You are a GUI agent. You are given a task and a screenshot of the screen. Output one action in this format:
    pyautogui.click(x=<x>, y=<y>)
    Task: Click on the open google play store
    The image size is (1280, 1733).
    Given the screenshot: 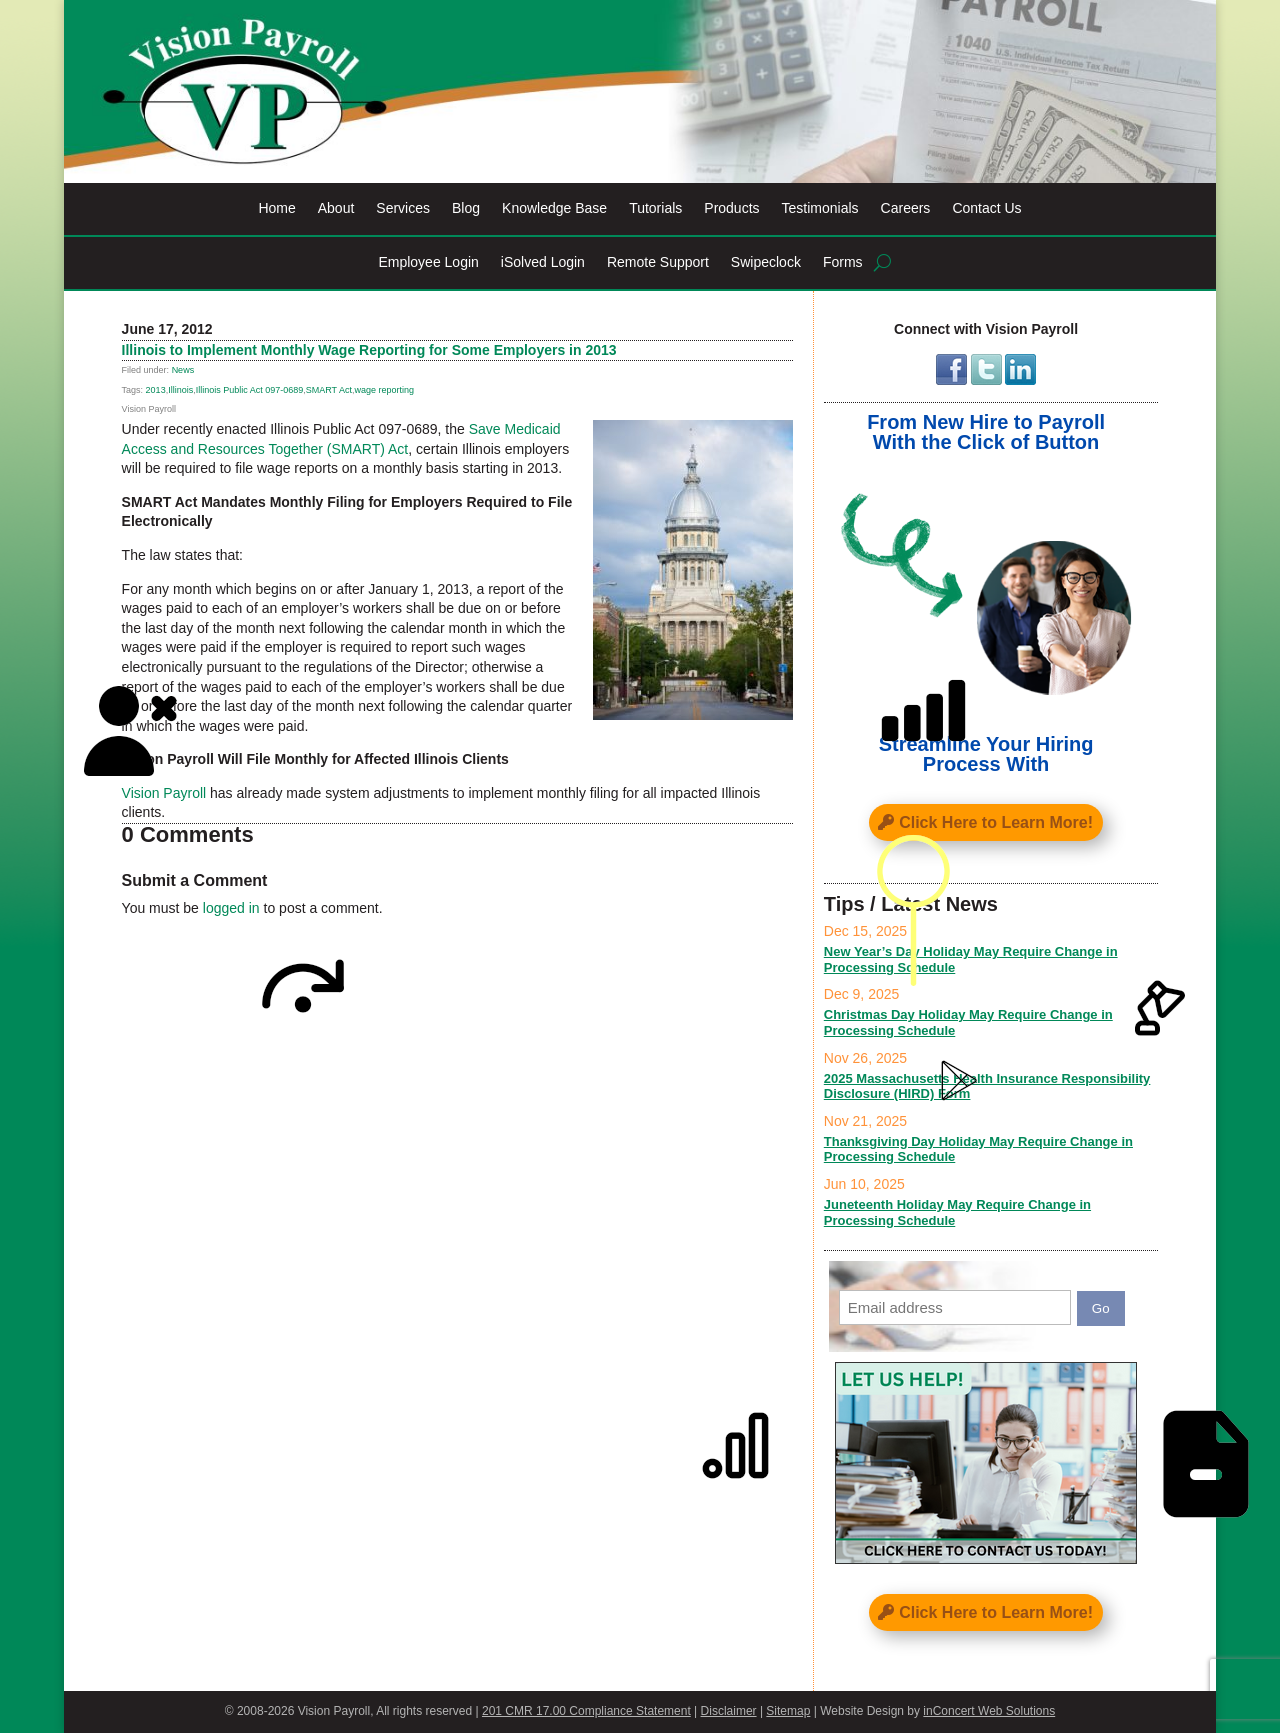 What is the action you would take?
    pyautogui.click(x=955, y=1080)
    